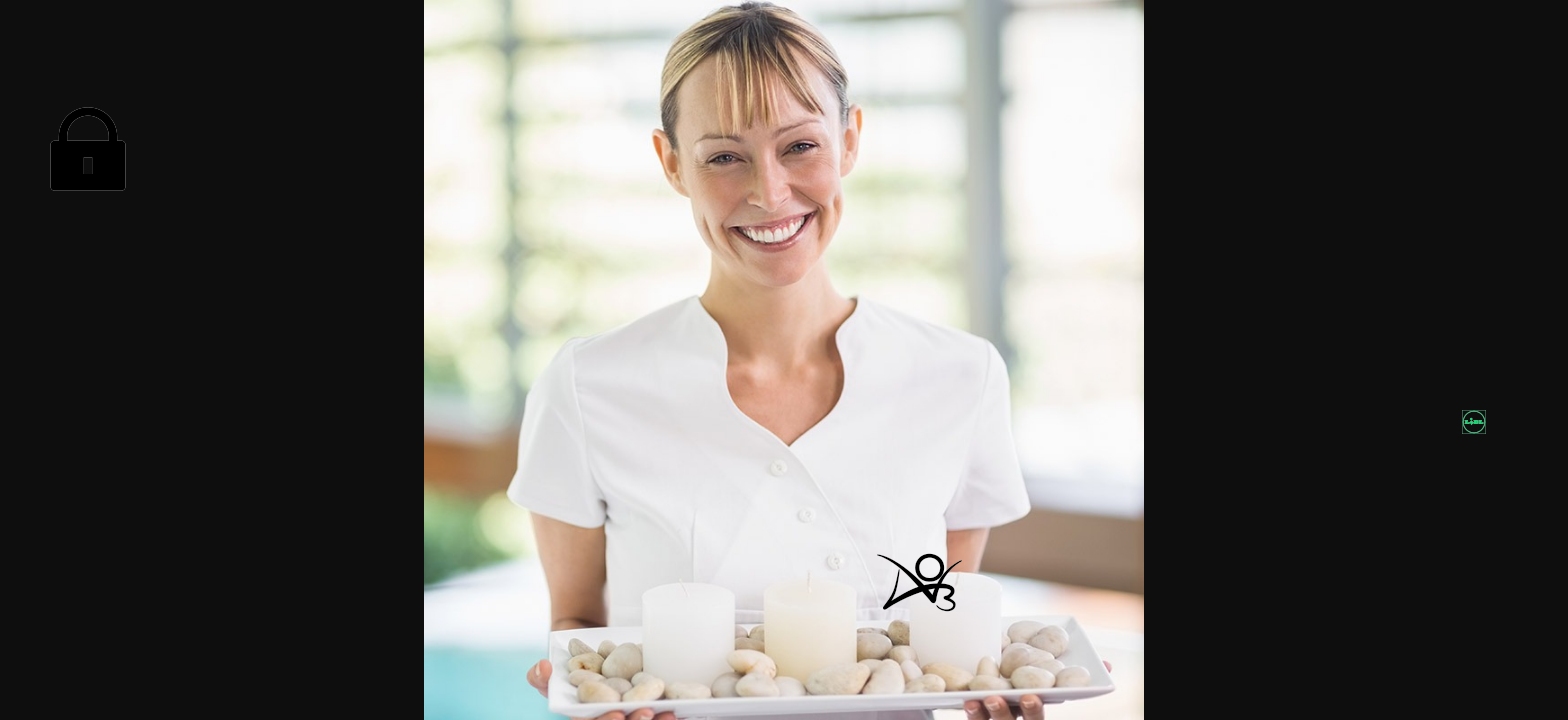 The height and width of the screenshot is (720, 1568). What do you see at coordinates (88, 149) in the screenshot?
I see `indicates a locked or secured item` at bounding box center [88, 149].